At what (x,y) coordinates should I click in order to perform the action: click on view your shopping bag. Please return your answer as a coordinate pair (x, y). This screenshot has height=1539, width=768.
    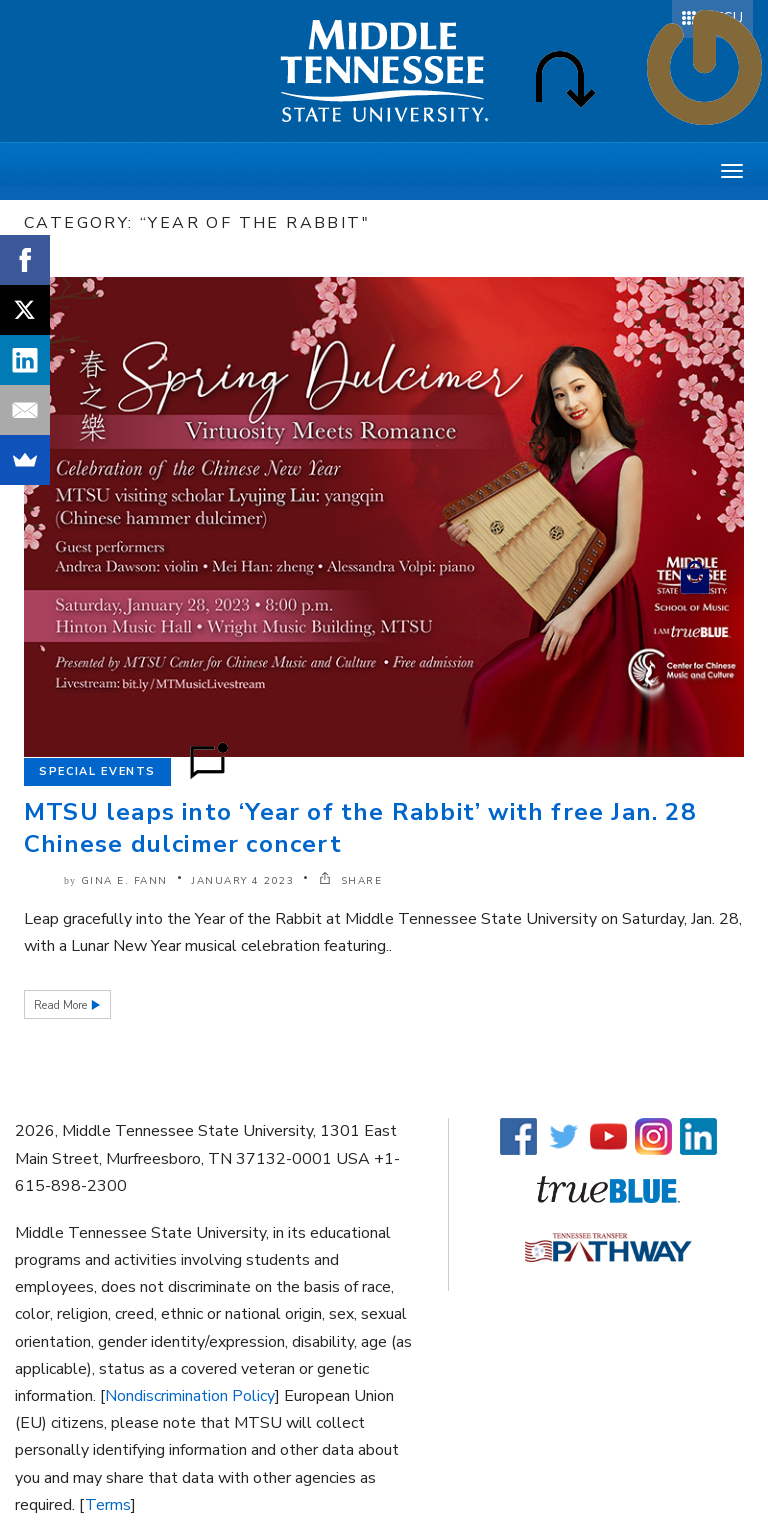
    Looking at the image, I should click on (695, 578).